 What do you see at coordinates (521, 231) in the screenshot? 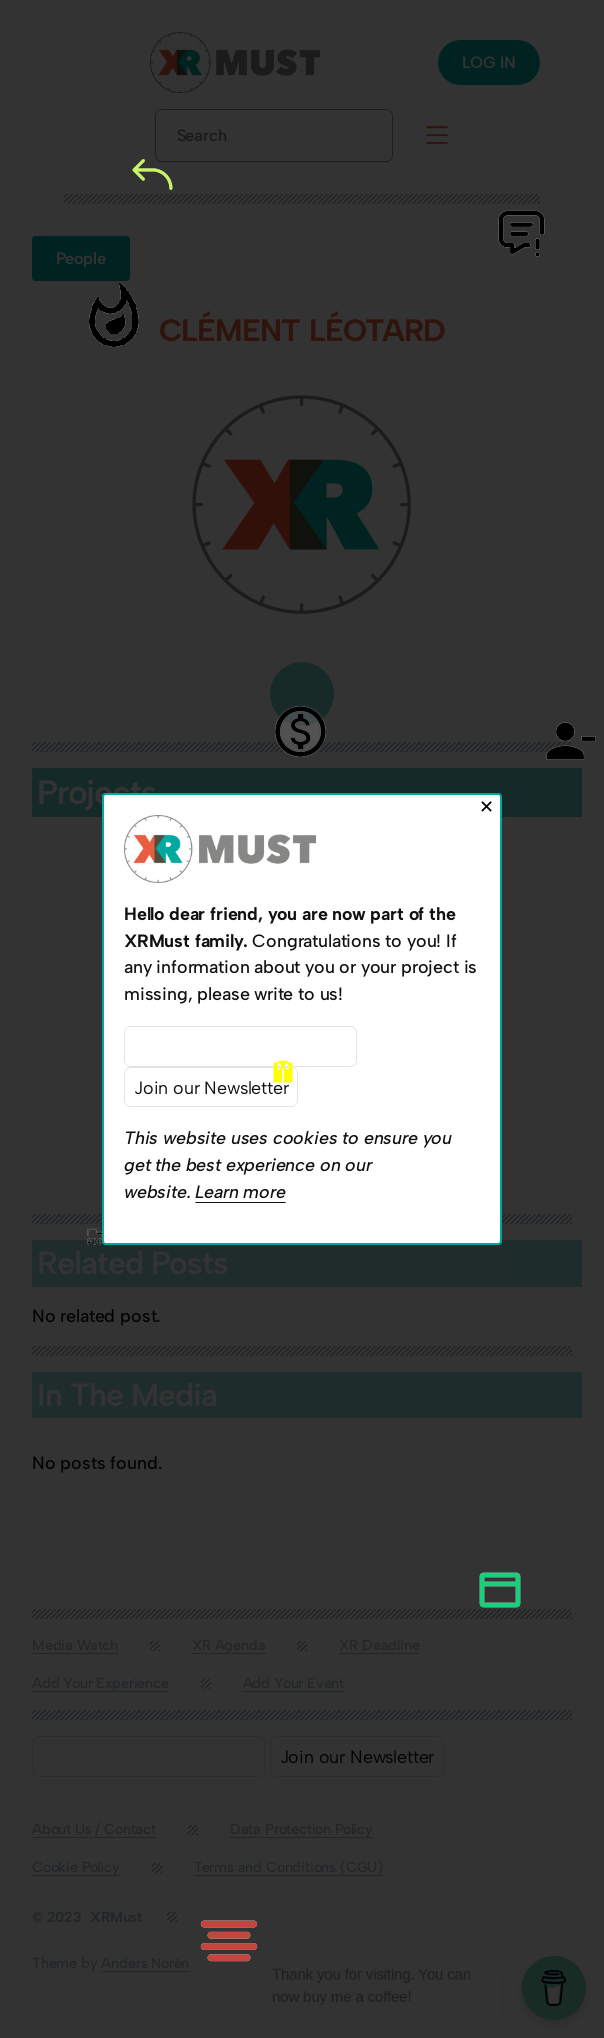
I see `message requires attention or action` at bounding box center [521, 231].